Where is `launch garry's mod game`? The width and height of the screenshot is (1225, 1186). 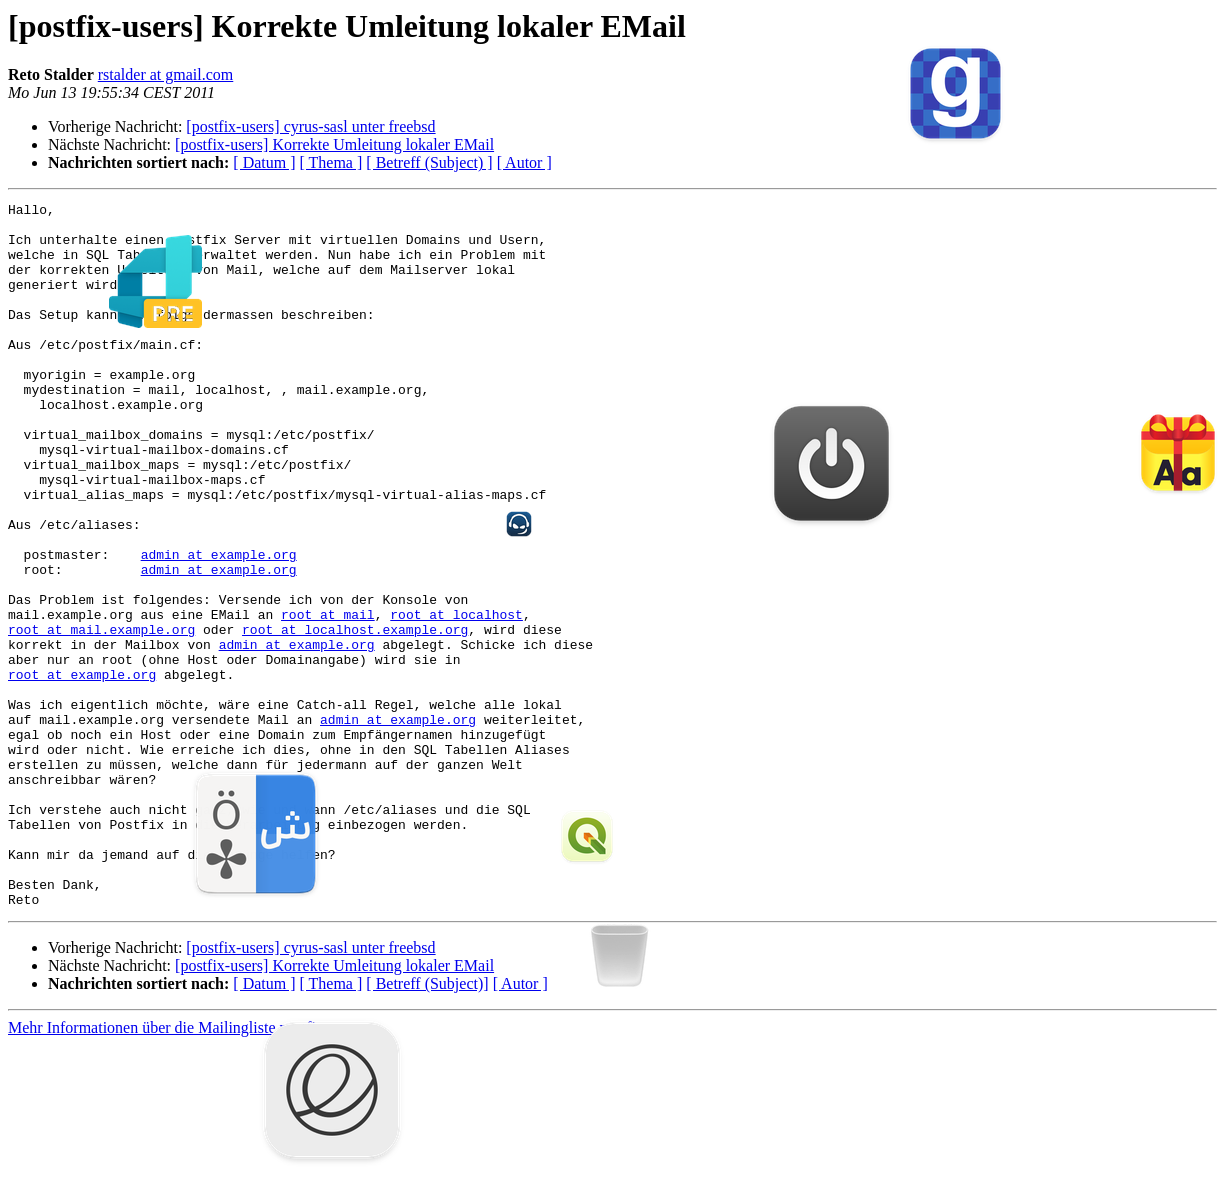 launch garry's mod game is located at coordinates (955, 93).